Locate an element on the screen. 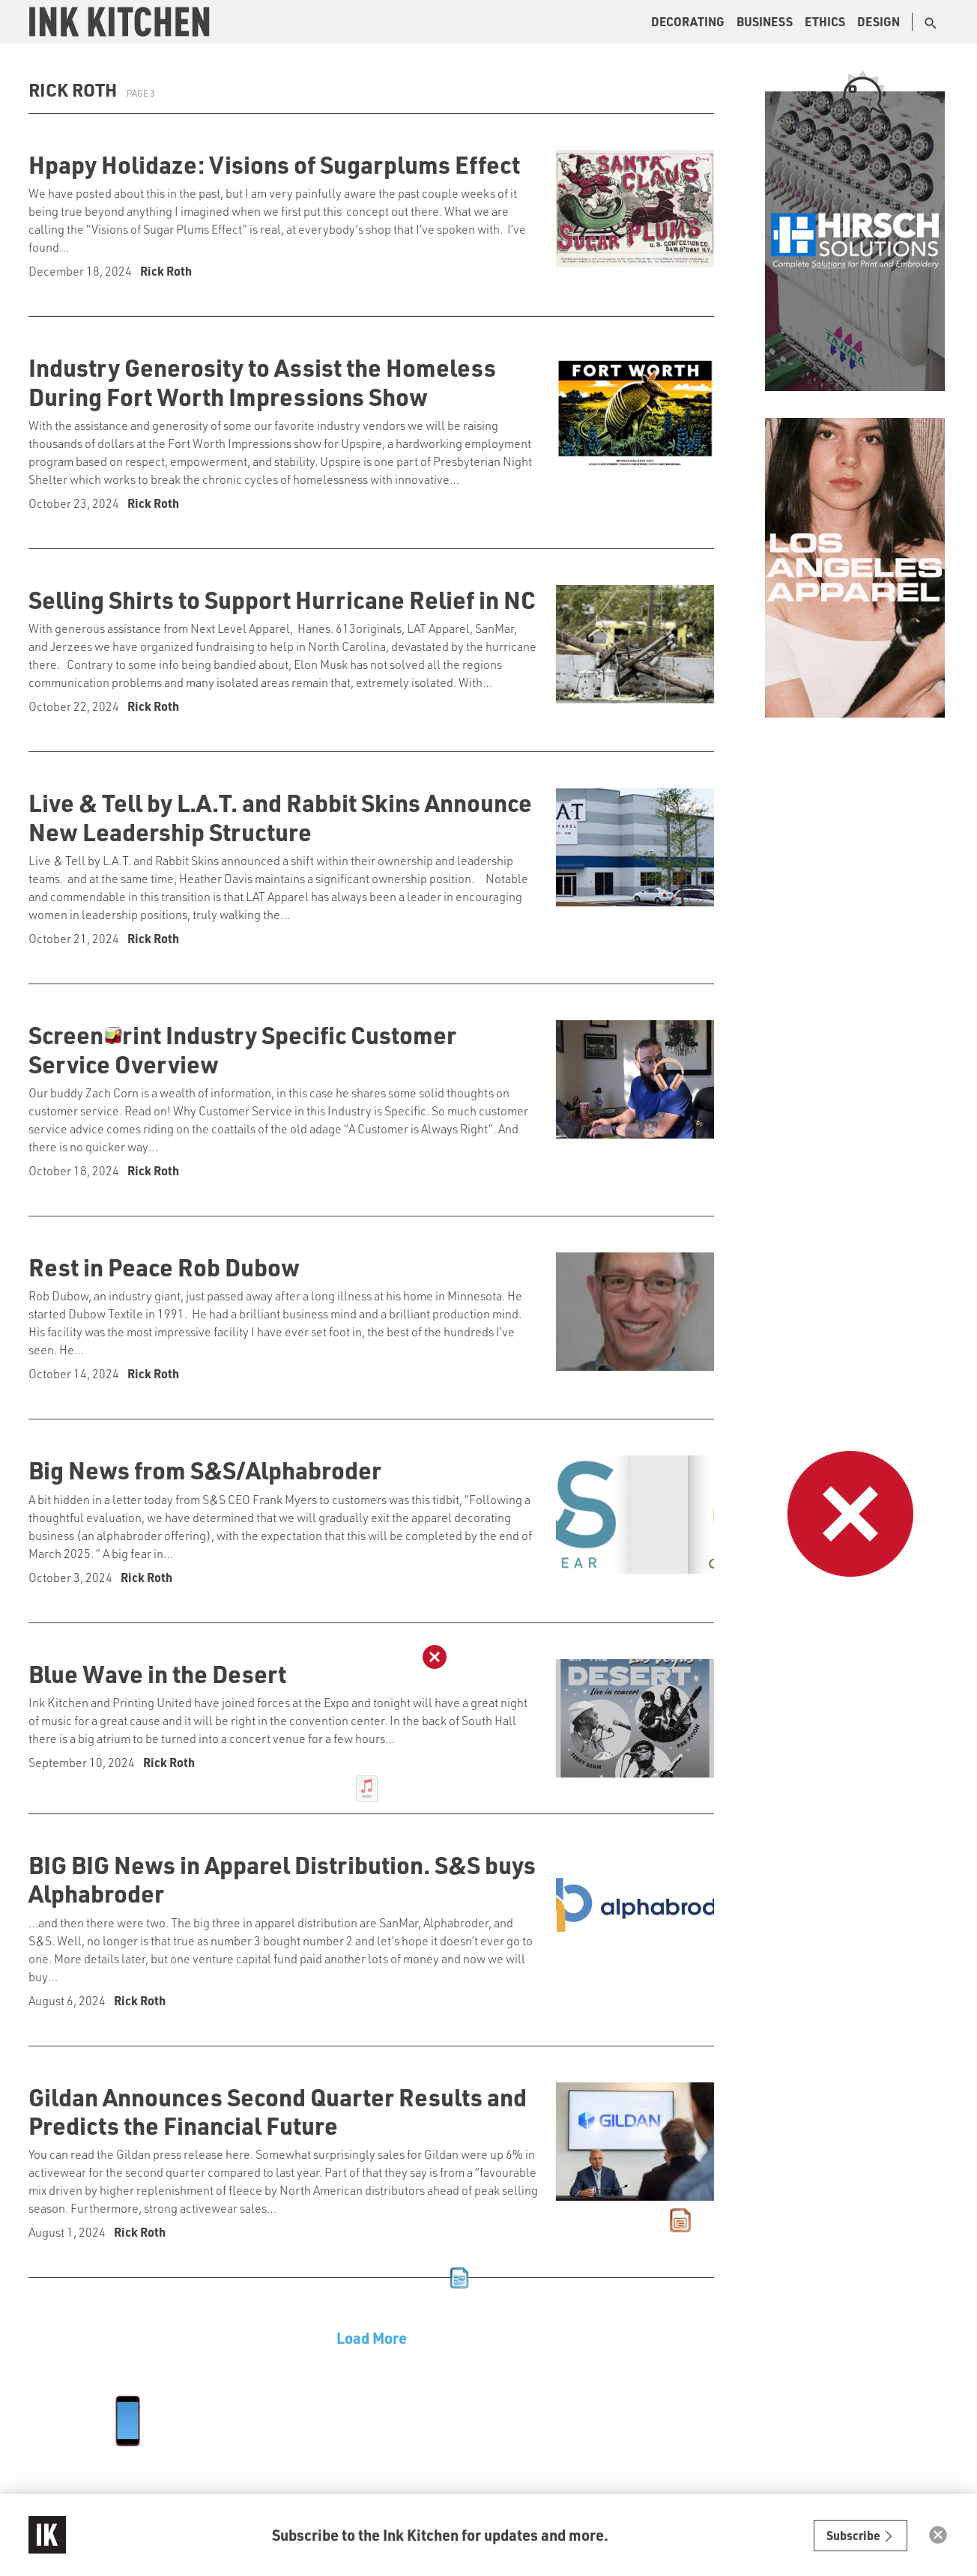 The width and height of the screenshot is (977, 2576). open dino messaging app is located at coordinates (865, 93).